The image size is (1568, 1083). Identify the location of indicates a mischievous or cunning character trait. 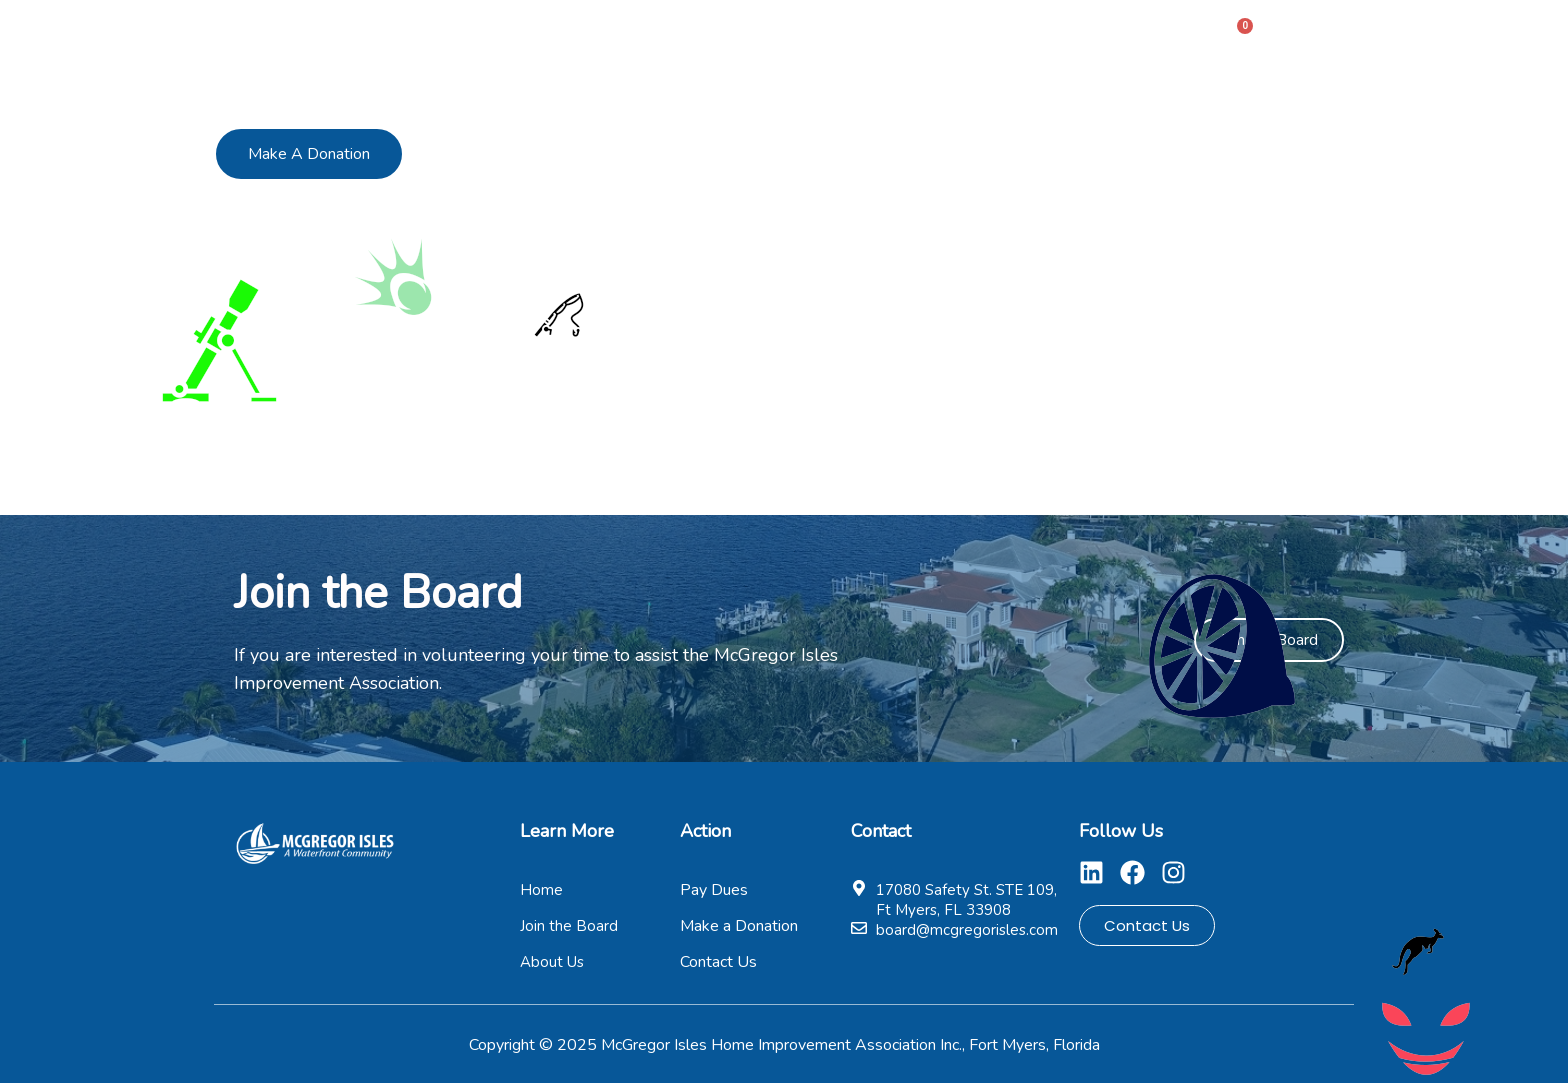
(1425, 1036).